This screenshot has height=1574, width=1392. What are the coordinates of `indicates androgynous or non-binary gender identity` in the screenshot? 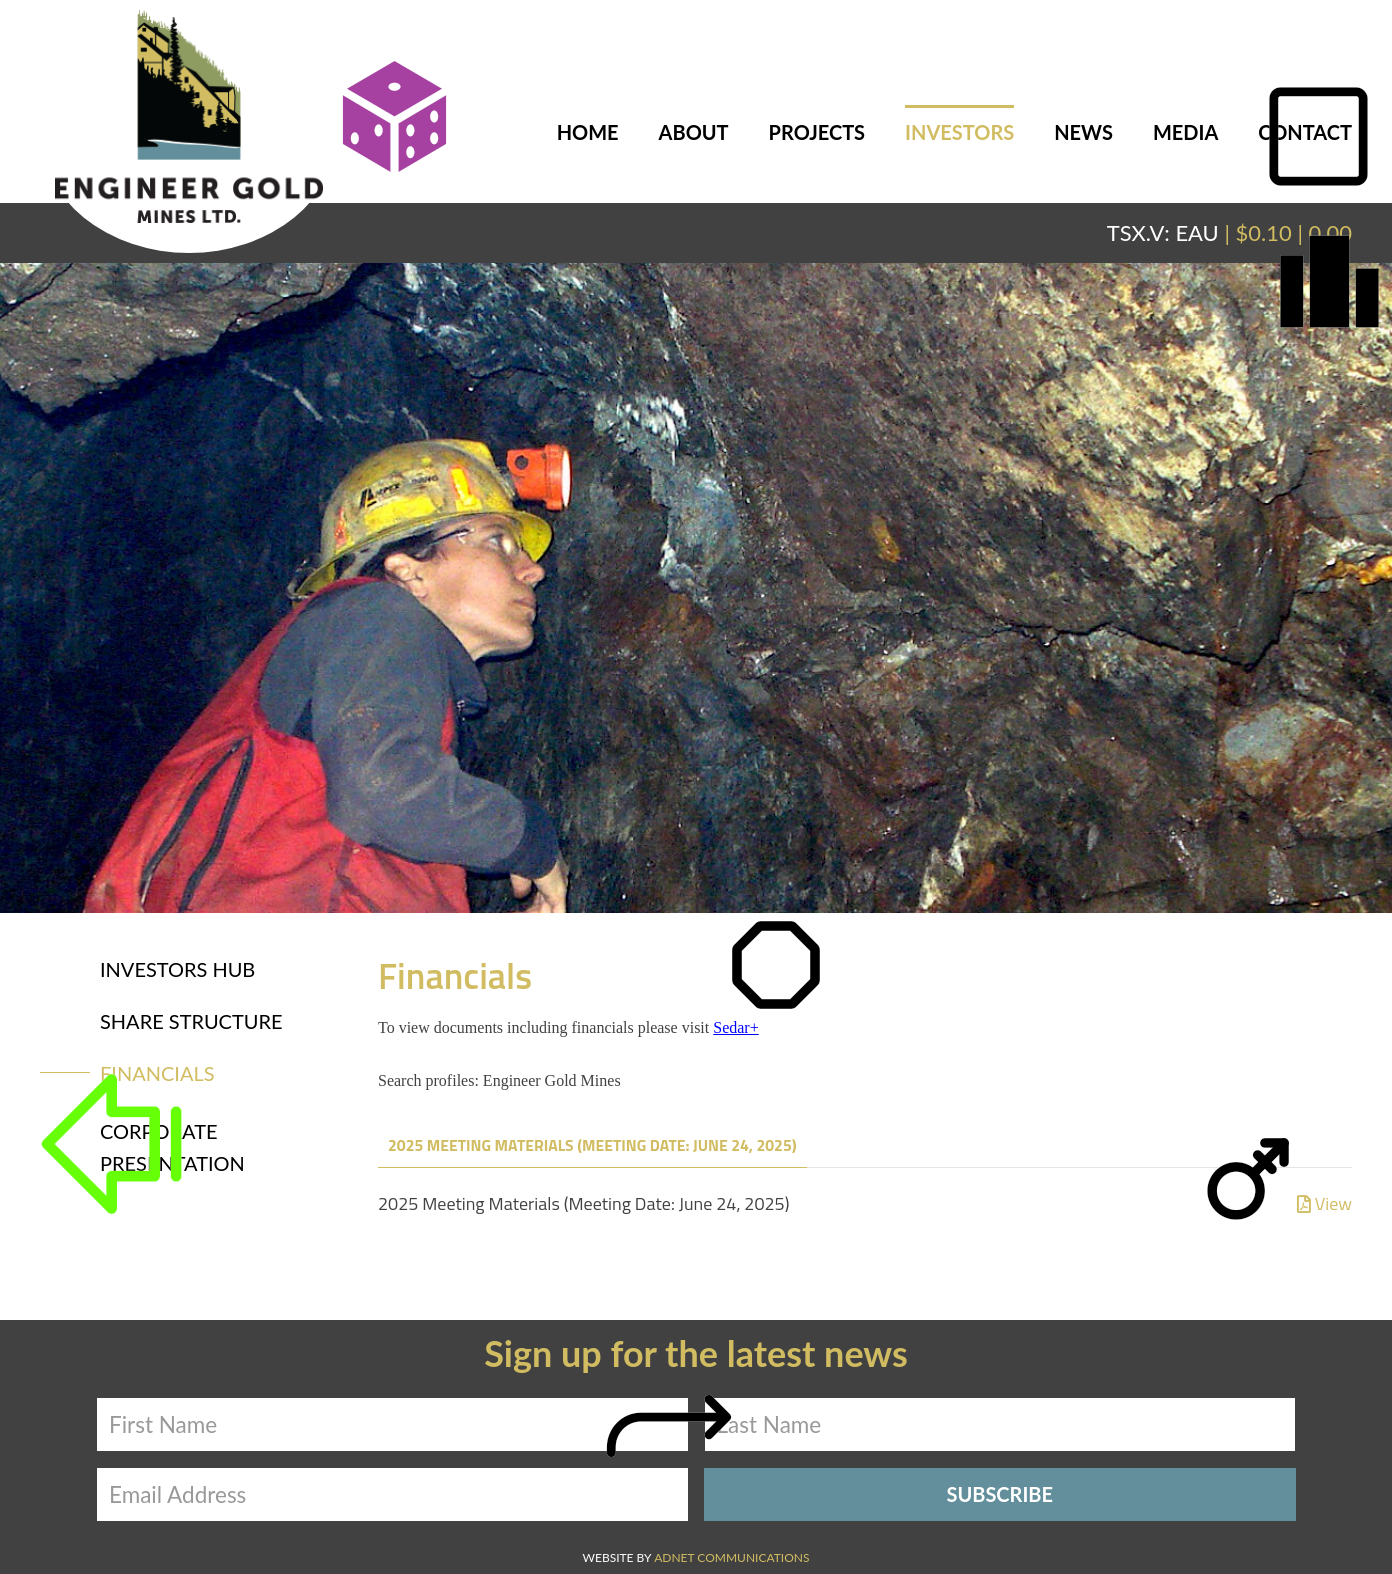 It's located at (1250, 1176).